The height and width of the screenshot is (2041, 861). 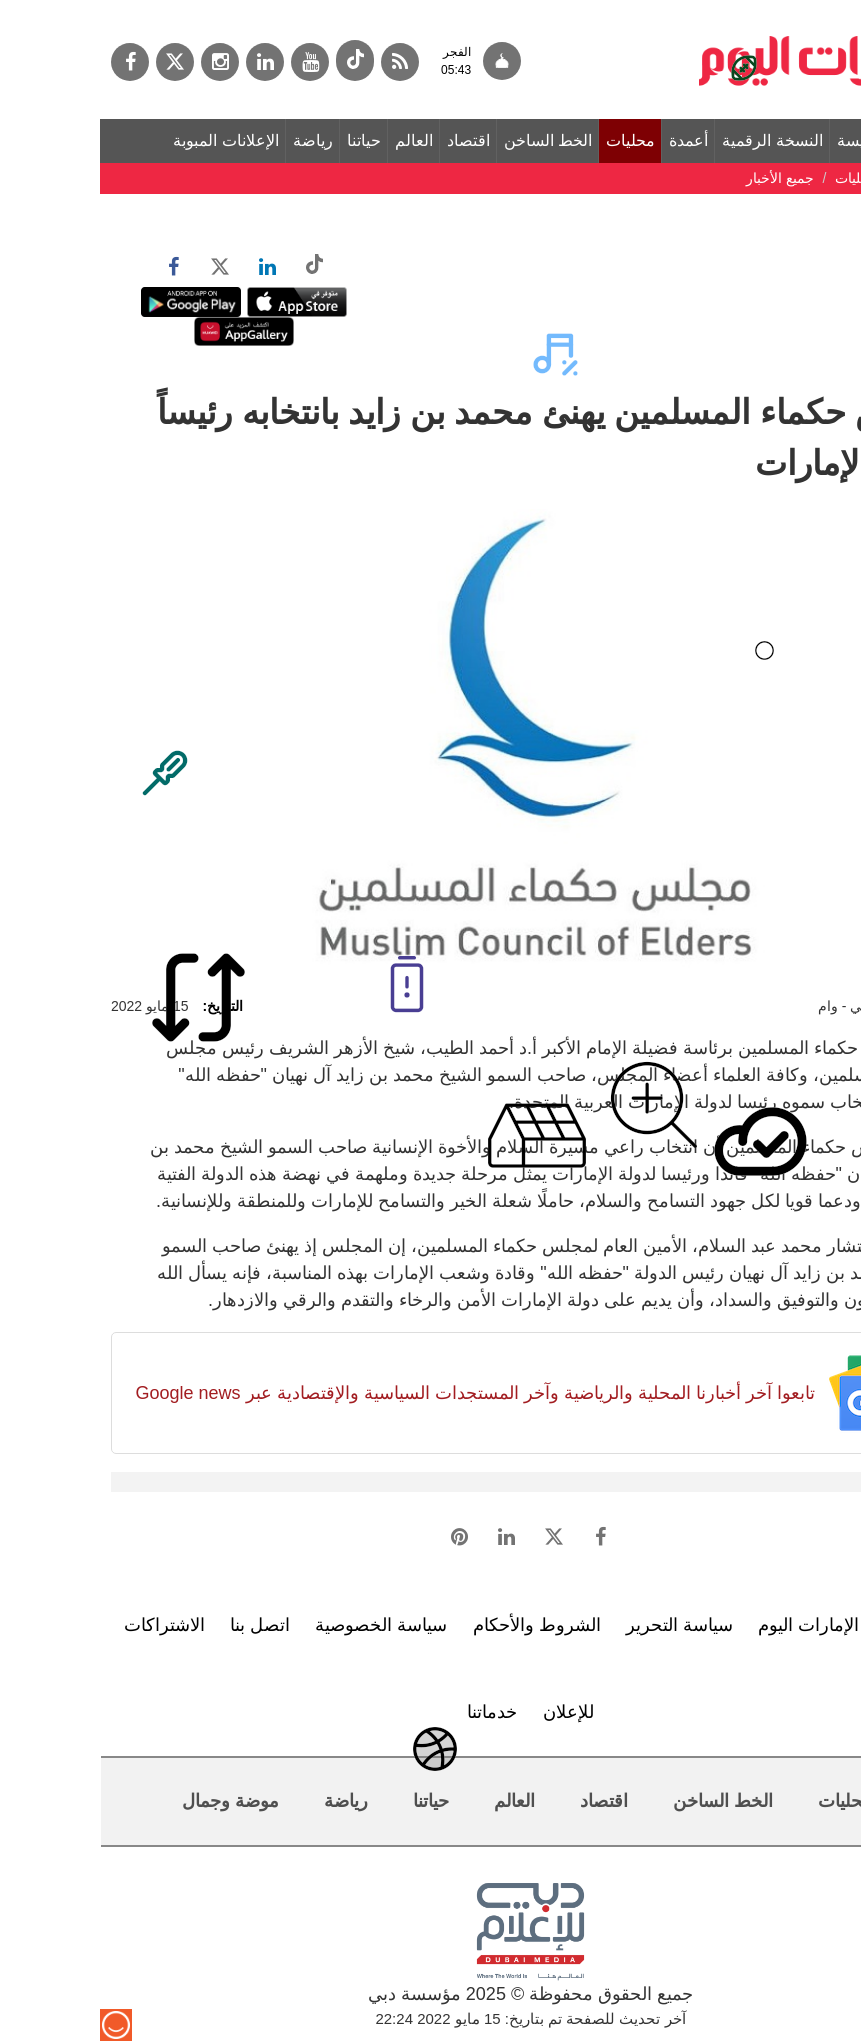 What do you see at coordinates (760, 1141) in the screenshot?
I see `file successfully uploaded to cloud storage` at bounding box center [760, 1141].